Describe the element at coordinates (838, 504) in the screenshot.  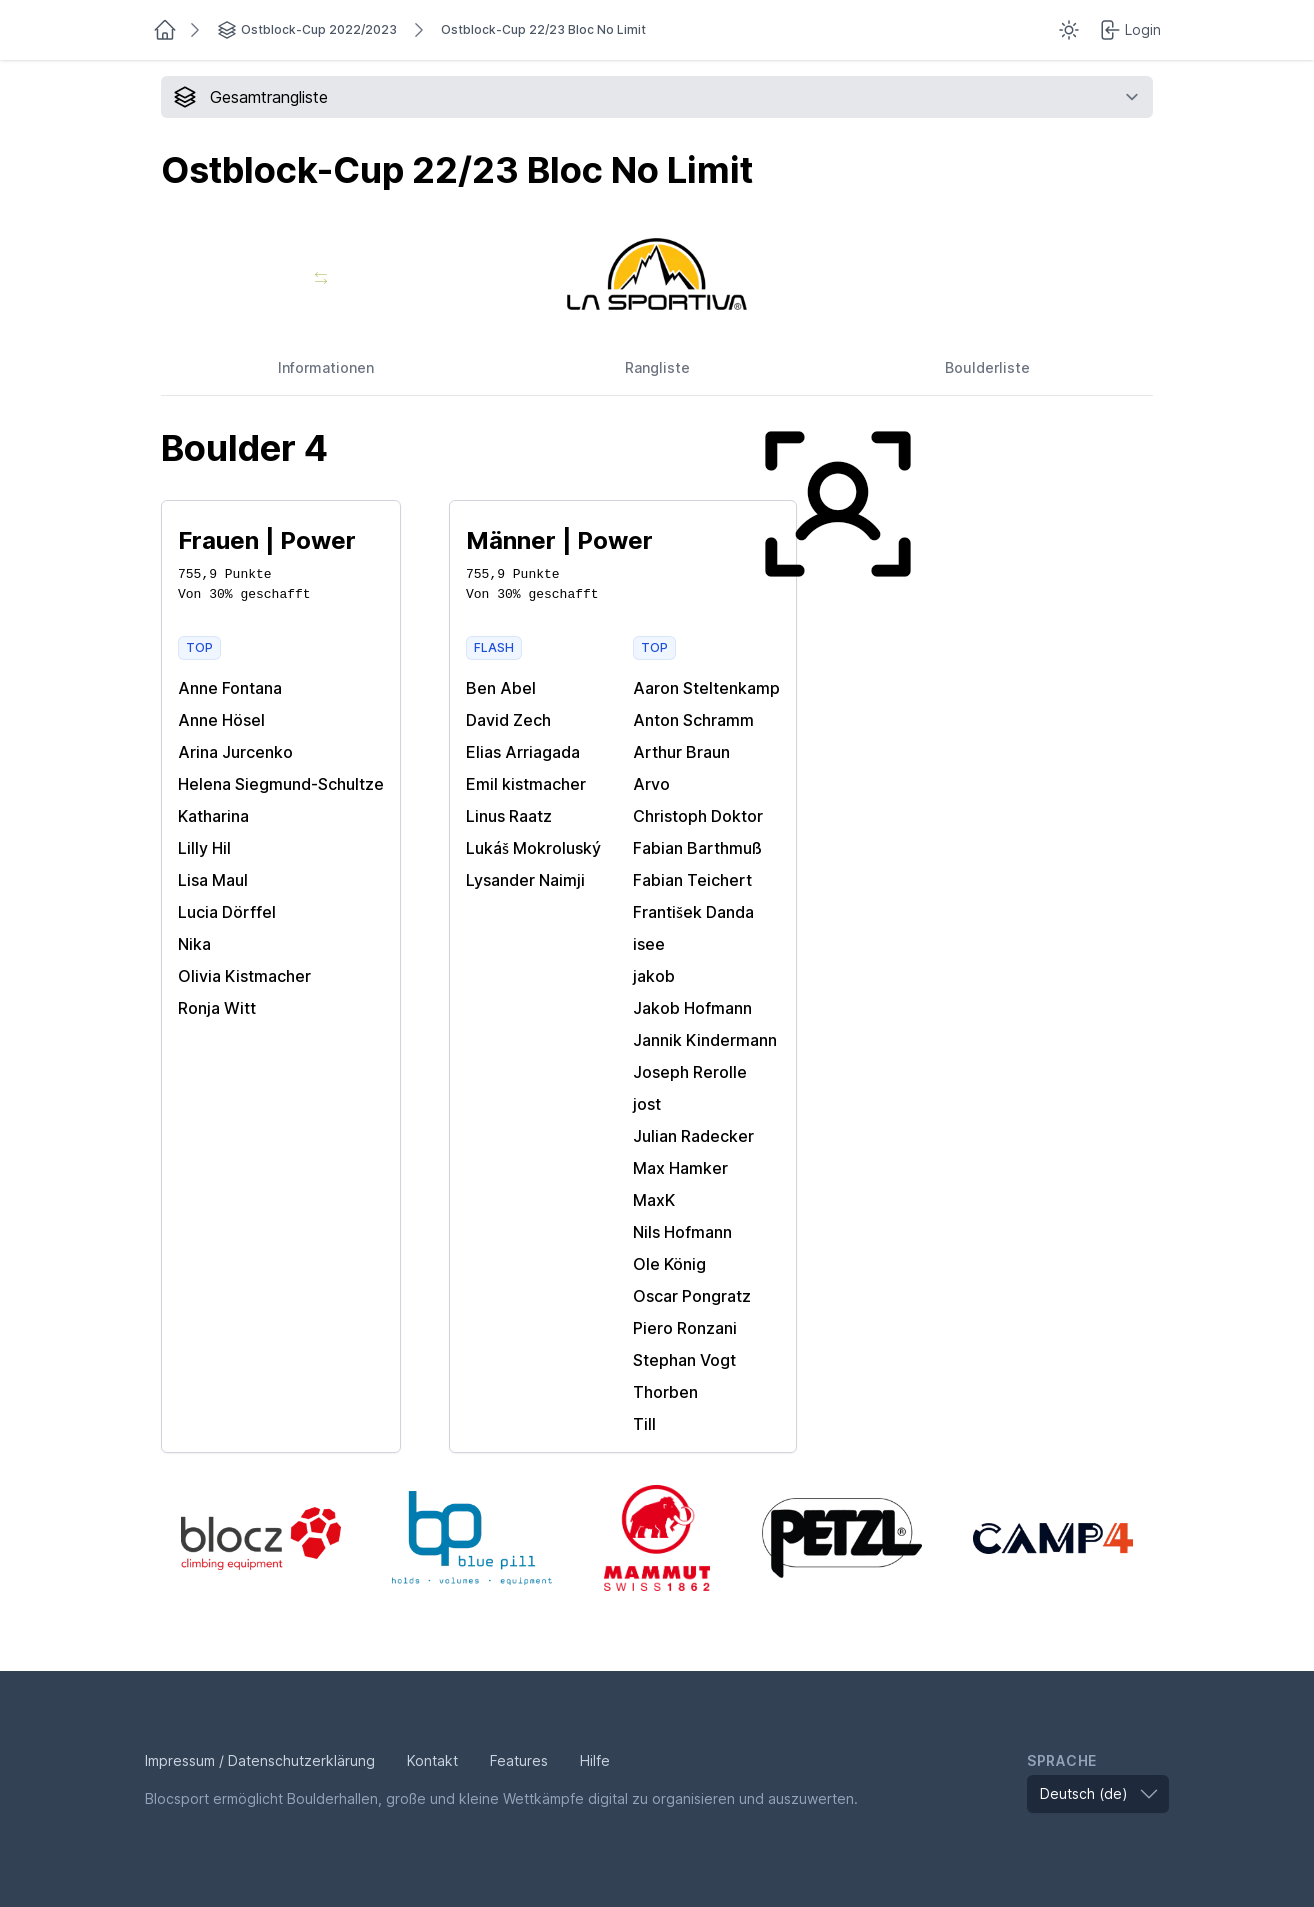
I see `focus on or select a user profile` at that location.